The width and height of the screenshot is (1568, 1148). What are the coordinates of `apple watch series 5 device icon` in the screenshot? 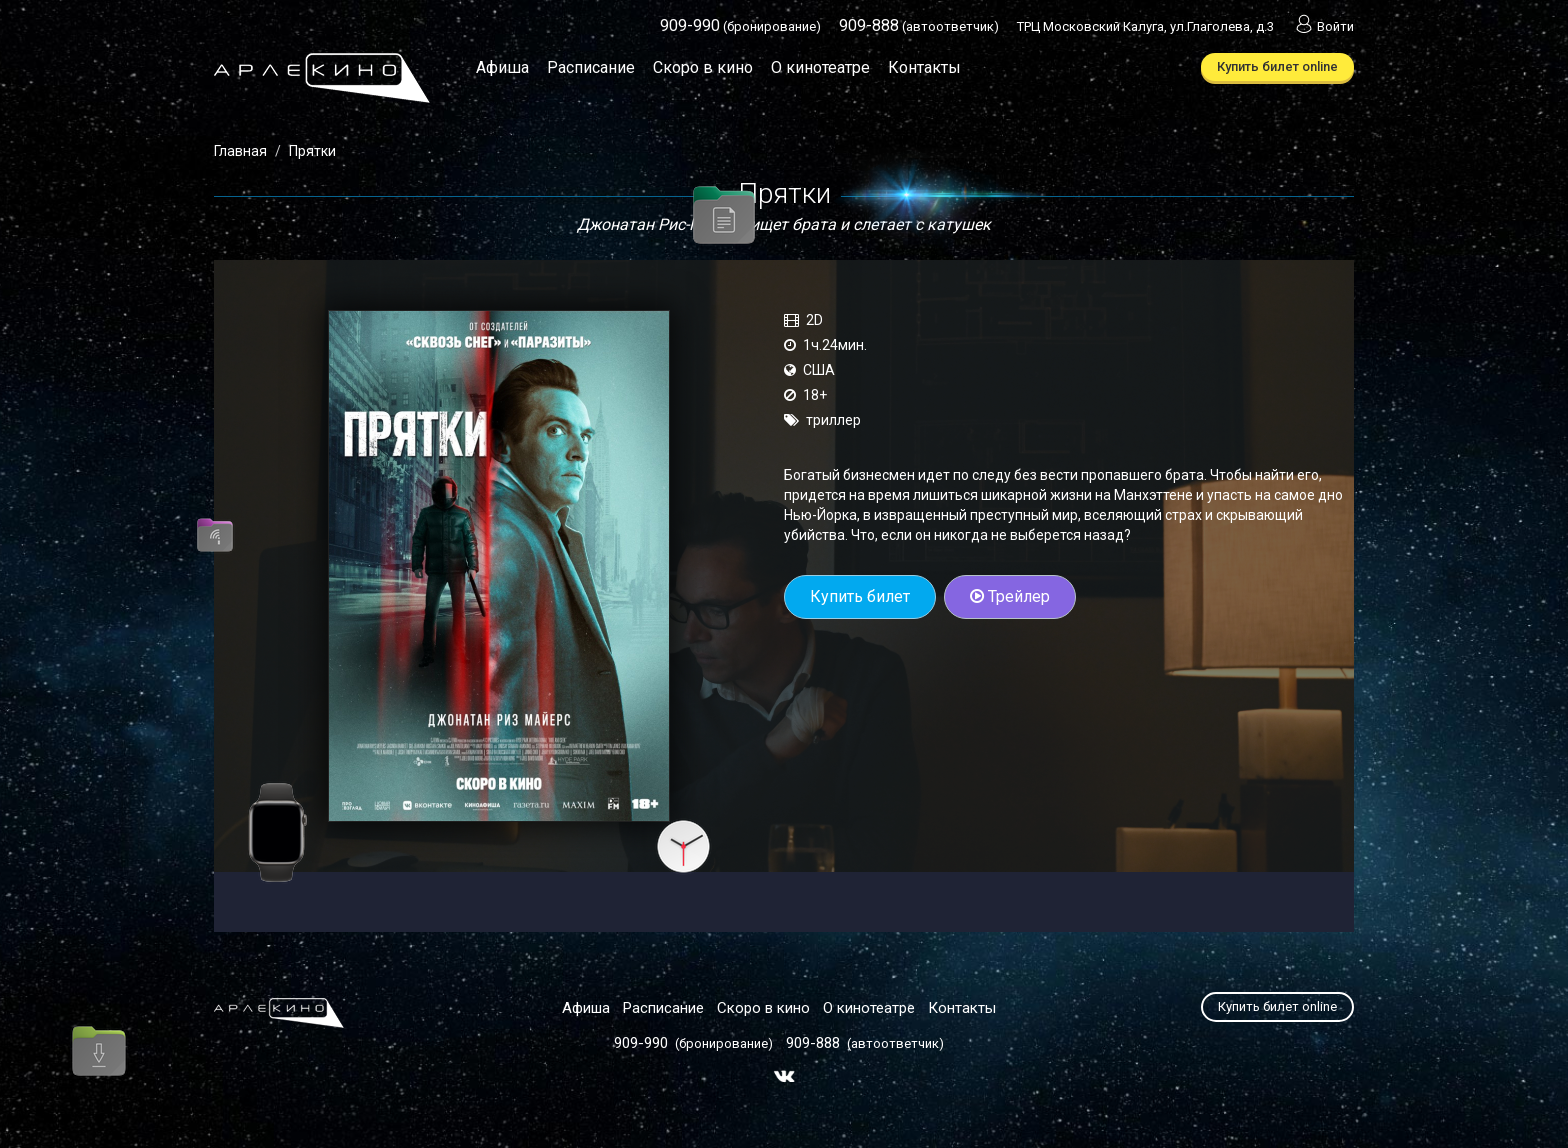 It's located at (276, 832).